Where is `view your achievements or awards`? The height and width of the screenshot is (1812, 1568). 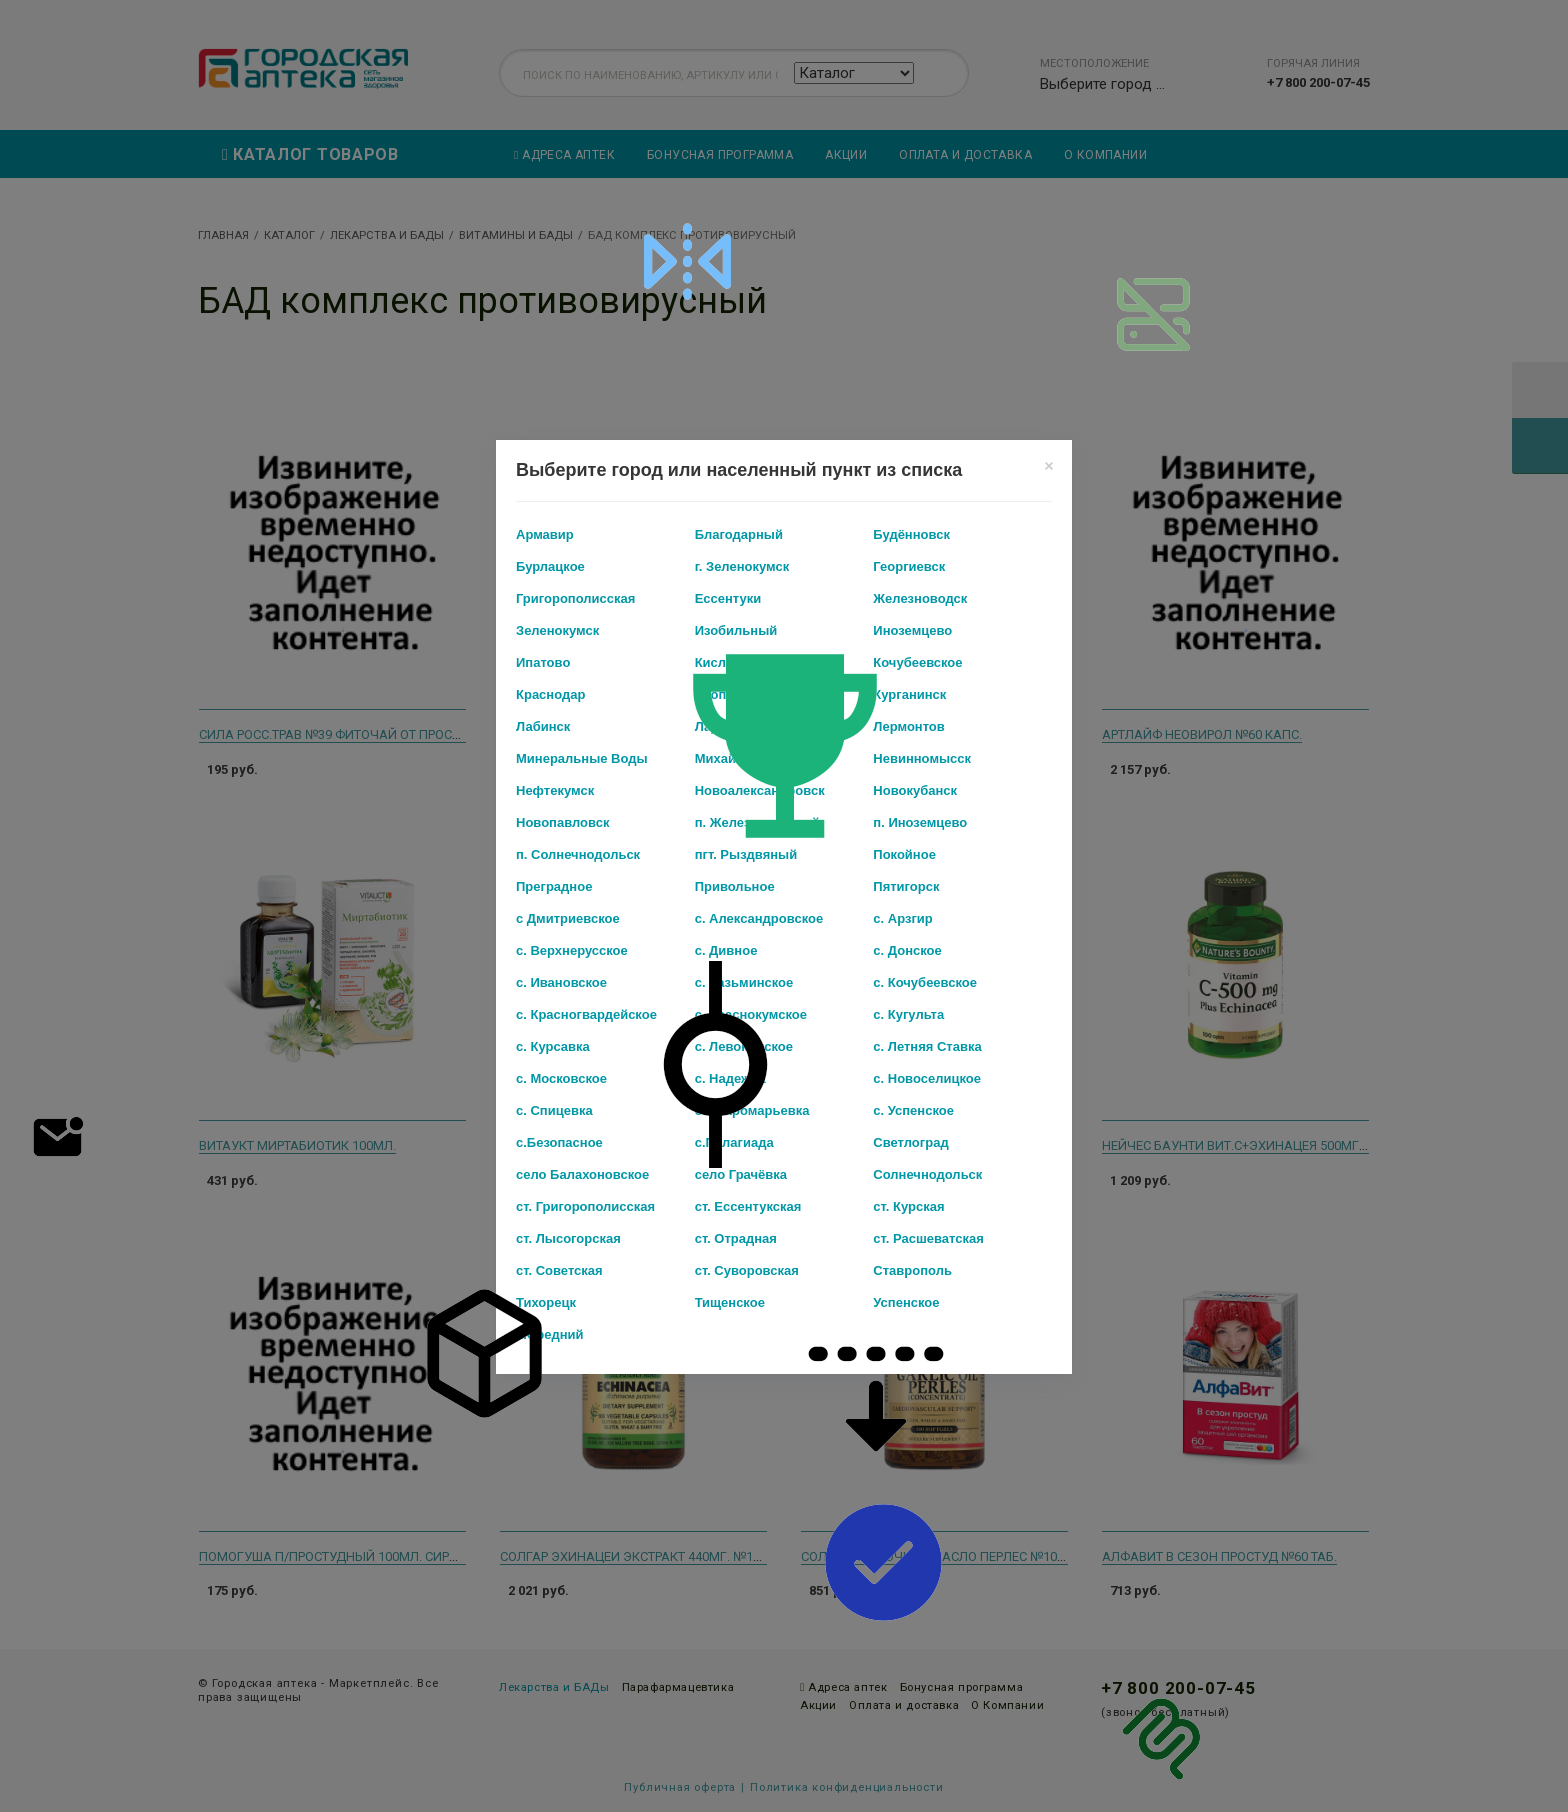 view your achievements or awards is located at coordinates (785, 746).